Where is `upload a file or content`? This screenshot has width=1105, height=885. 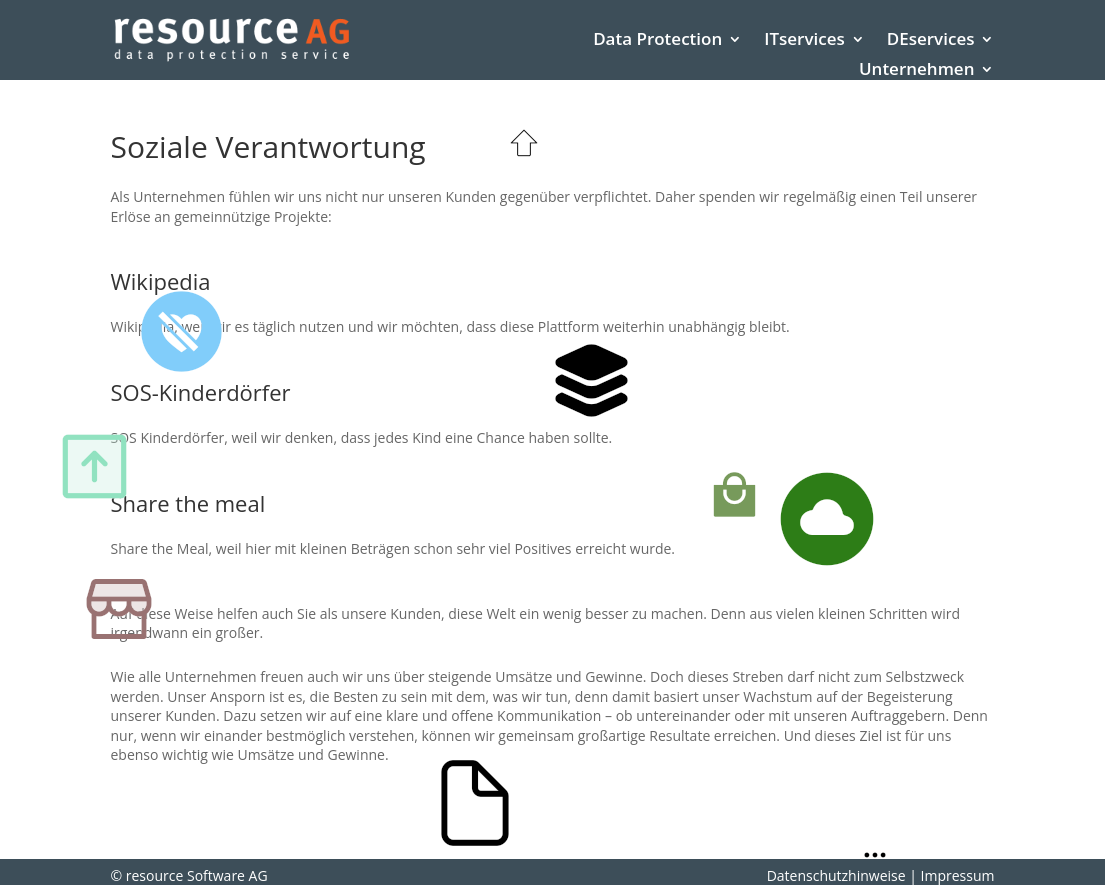
upload a file or content is located at coordinates (94, 466).